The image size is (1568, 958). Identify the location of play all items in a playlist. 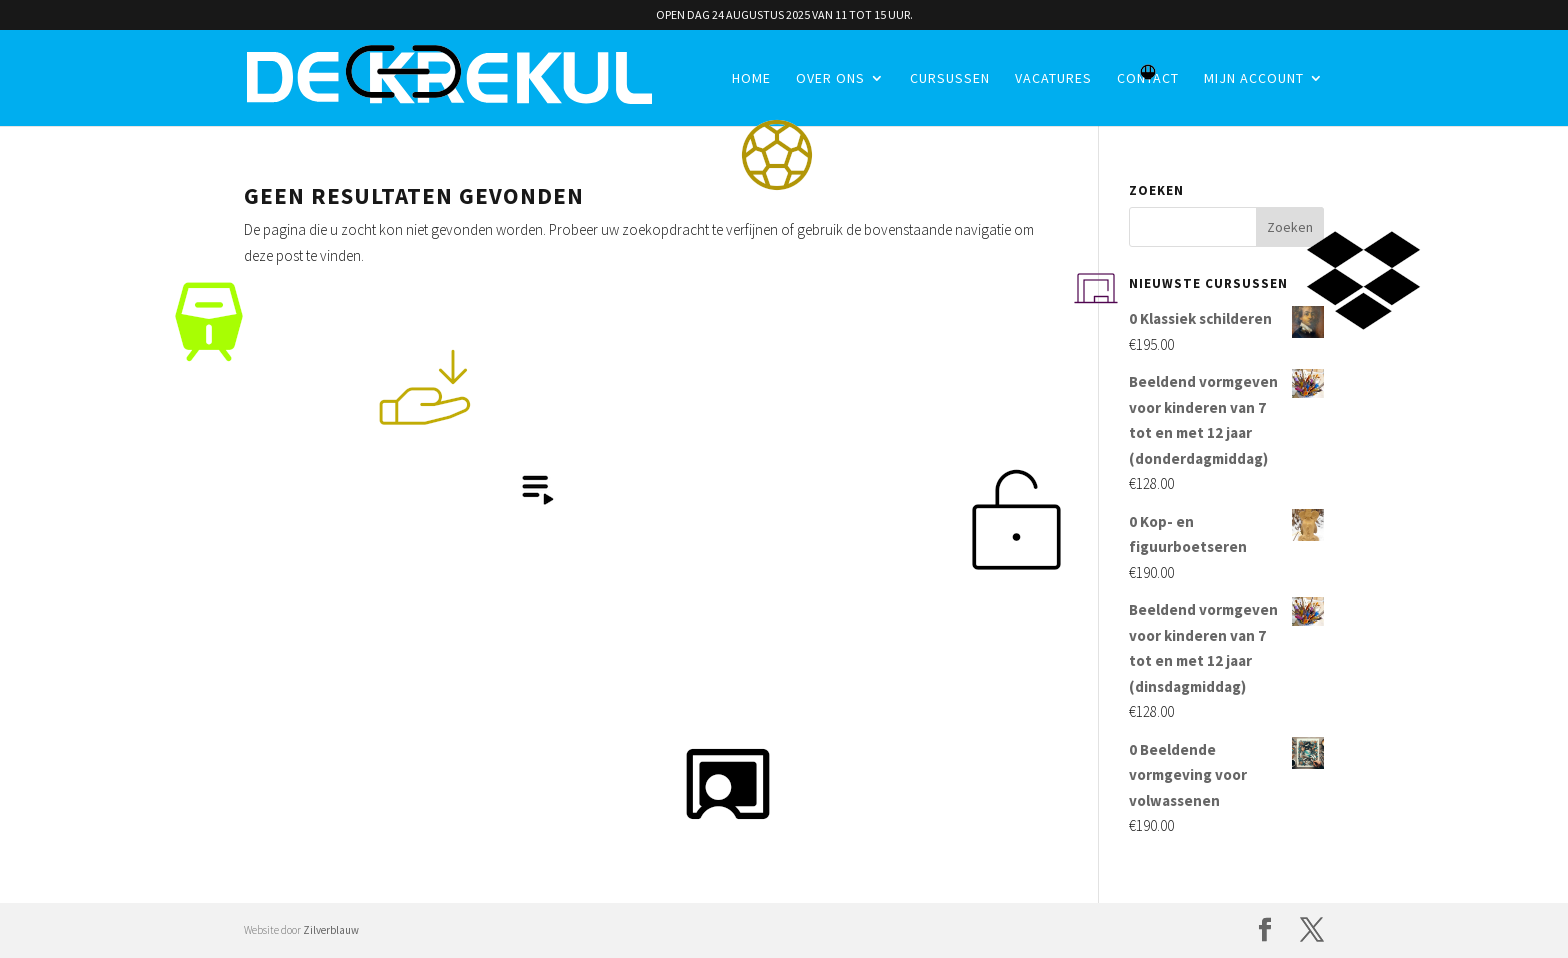
(539, 488).